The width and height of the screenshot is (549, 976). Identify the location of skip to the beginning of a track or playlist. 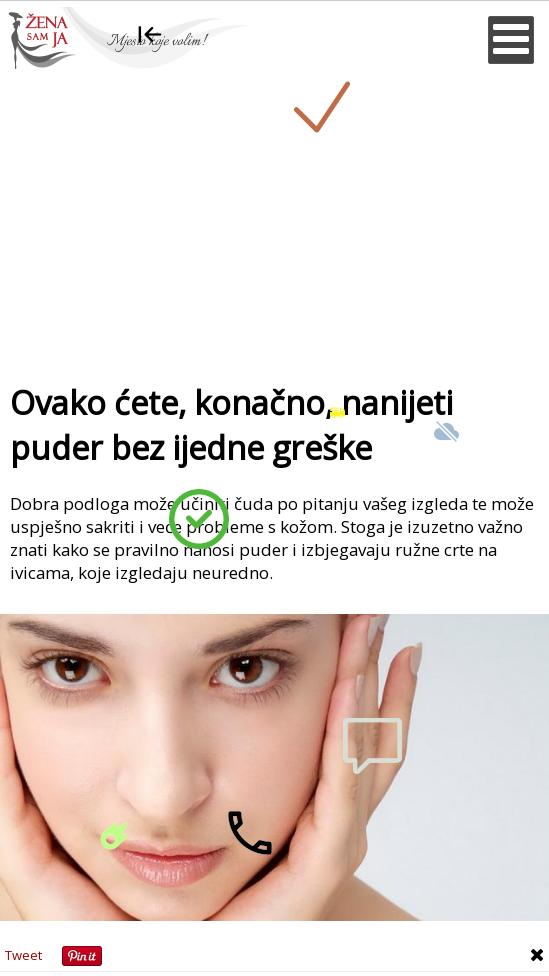
(149, 34).